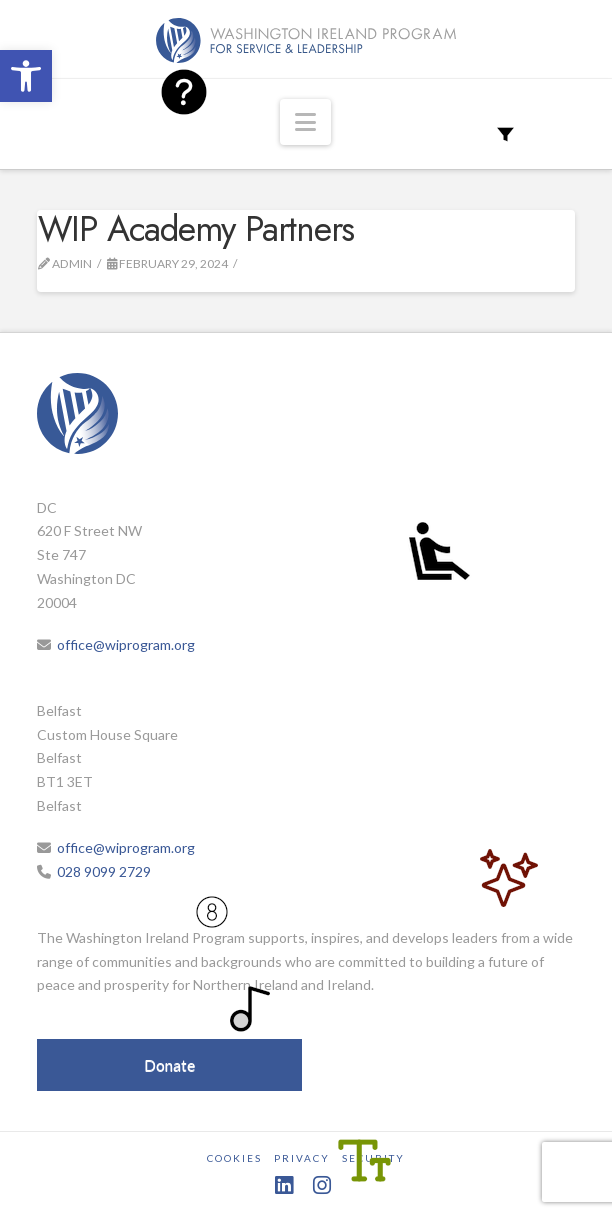 This screenshot has width=612, height=1216. Describe the element at coordinates (184, 92) in the screenshot. I see `access help or support information` at that location.